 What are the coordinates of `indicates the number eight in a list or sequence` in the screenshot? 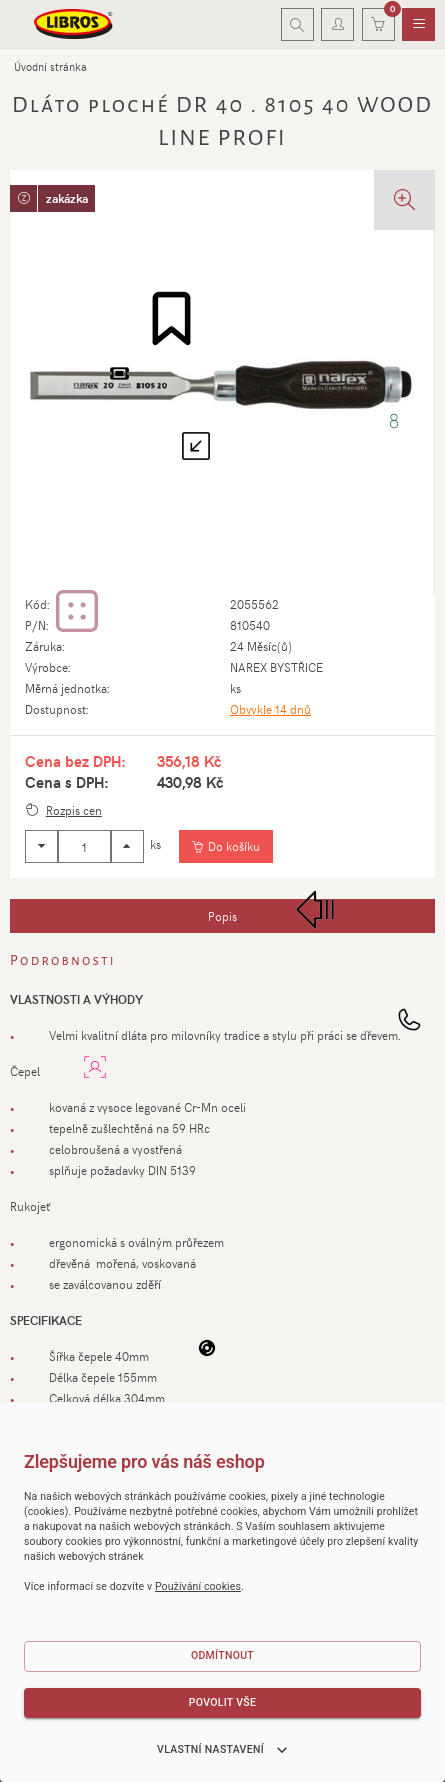 It's located at (394, 421).